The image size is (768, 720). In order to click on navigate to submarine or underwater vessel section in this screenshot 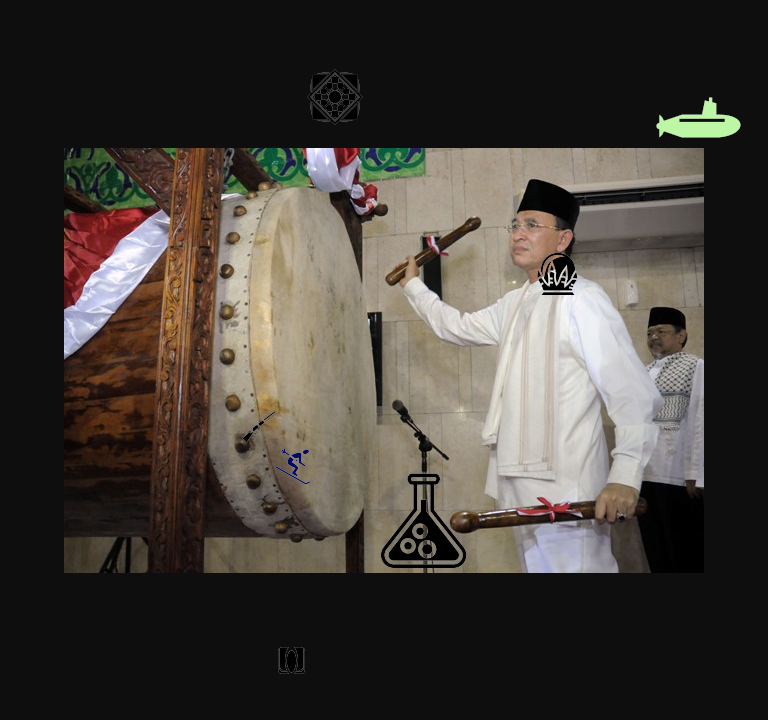, I will do `click(698, 117)`.